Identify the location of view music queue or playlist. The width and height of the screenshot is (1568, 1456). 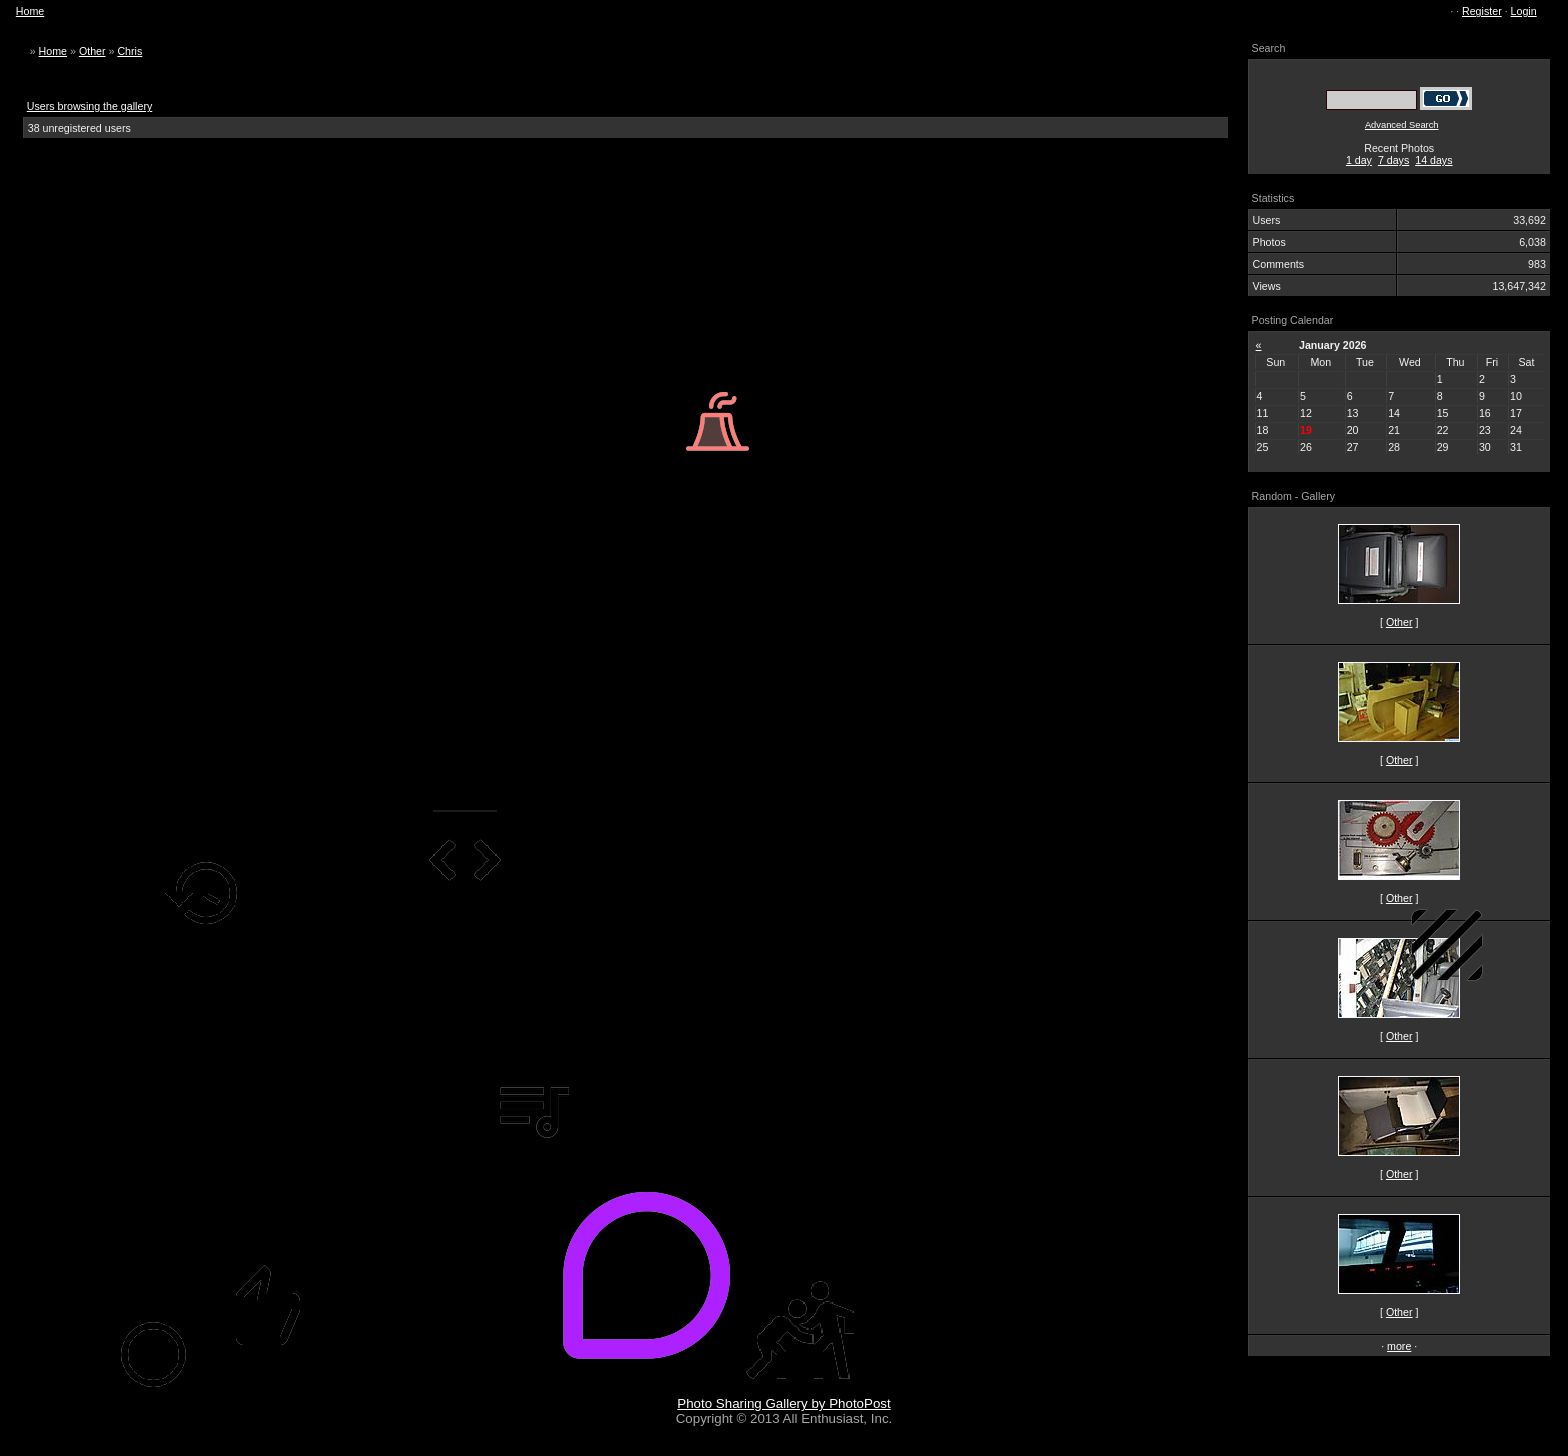
(533, 1109).